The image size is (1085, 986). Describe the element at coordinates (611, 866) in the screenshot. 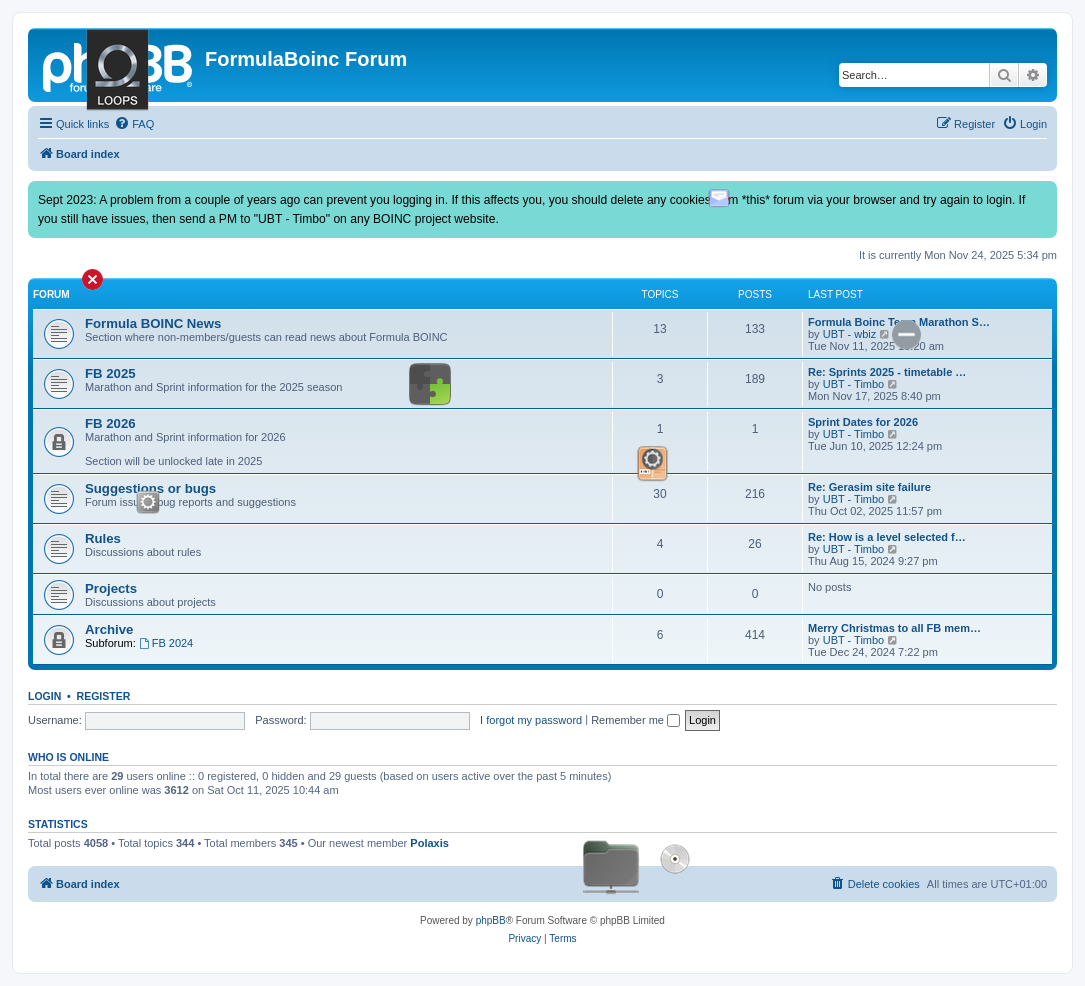

I see `access a remote or network folder` at that location.